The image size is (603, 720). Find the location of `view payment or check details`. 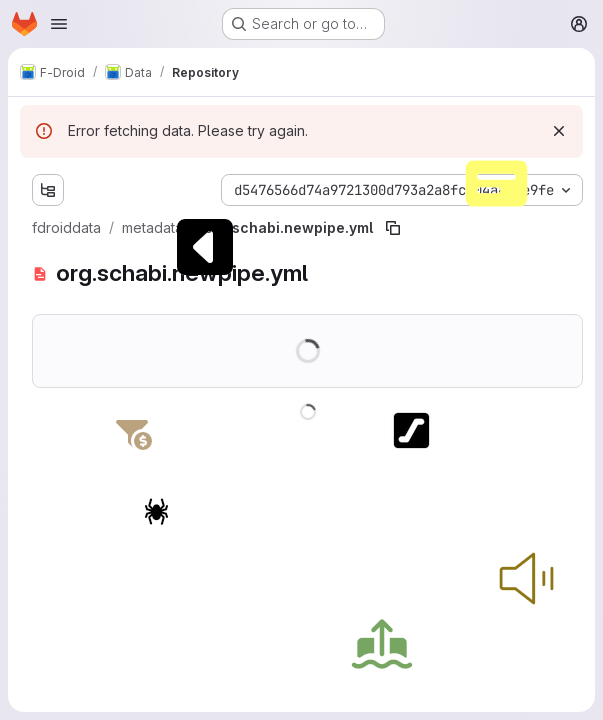

view payment or check details is located at coordinates (496, 183).